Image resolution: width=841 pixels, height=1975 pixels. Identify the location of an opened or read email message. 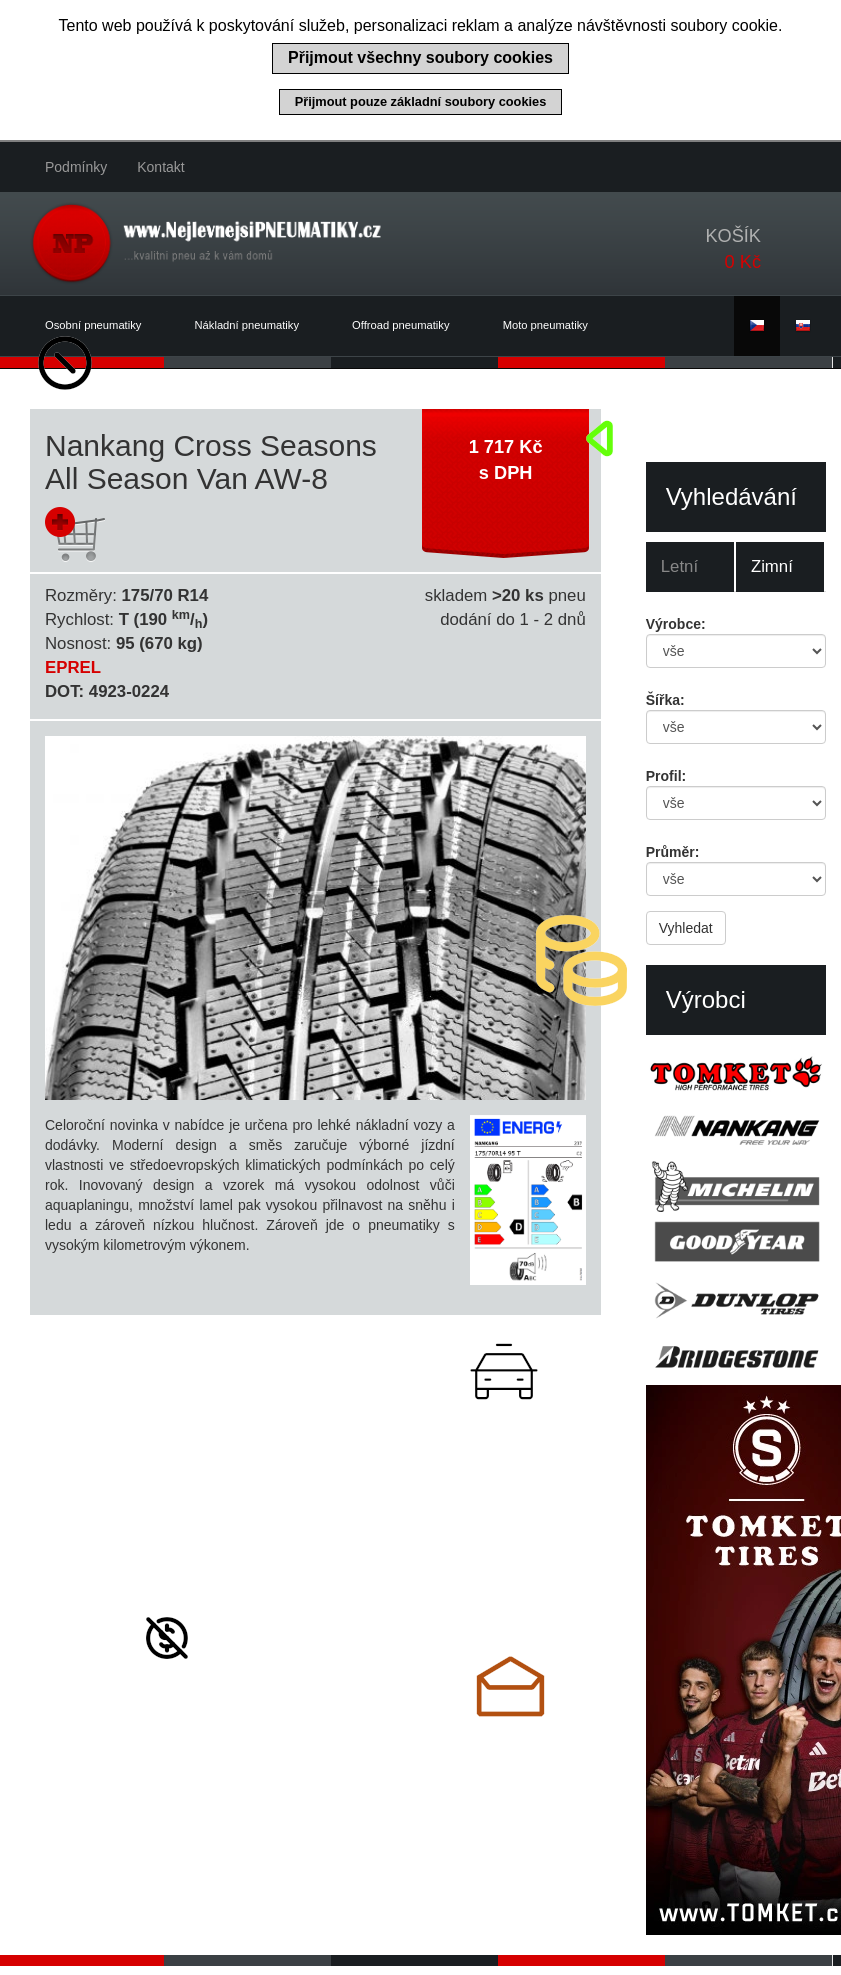
(510, 1687).